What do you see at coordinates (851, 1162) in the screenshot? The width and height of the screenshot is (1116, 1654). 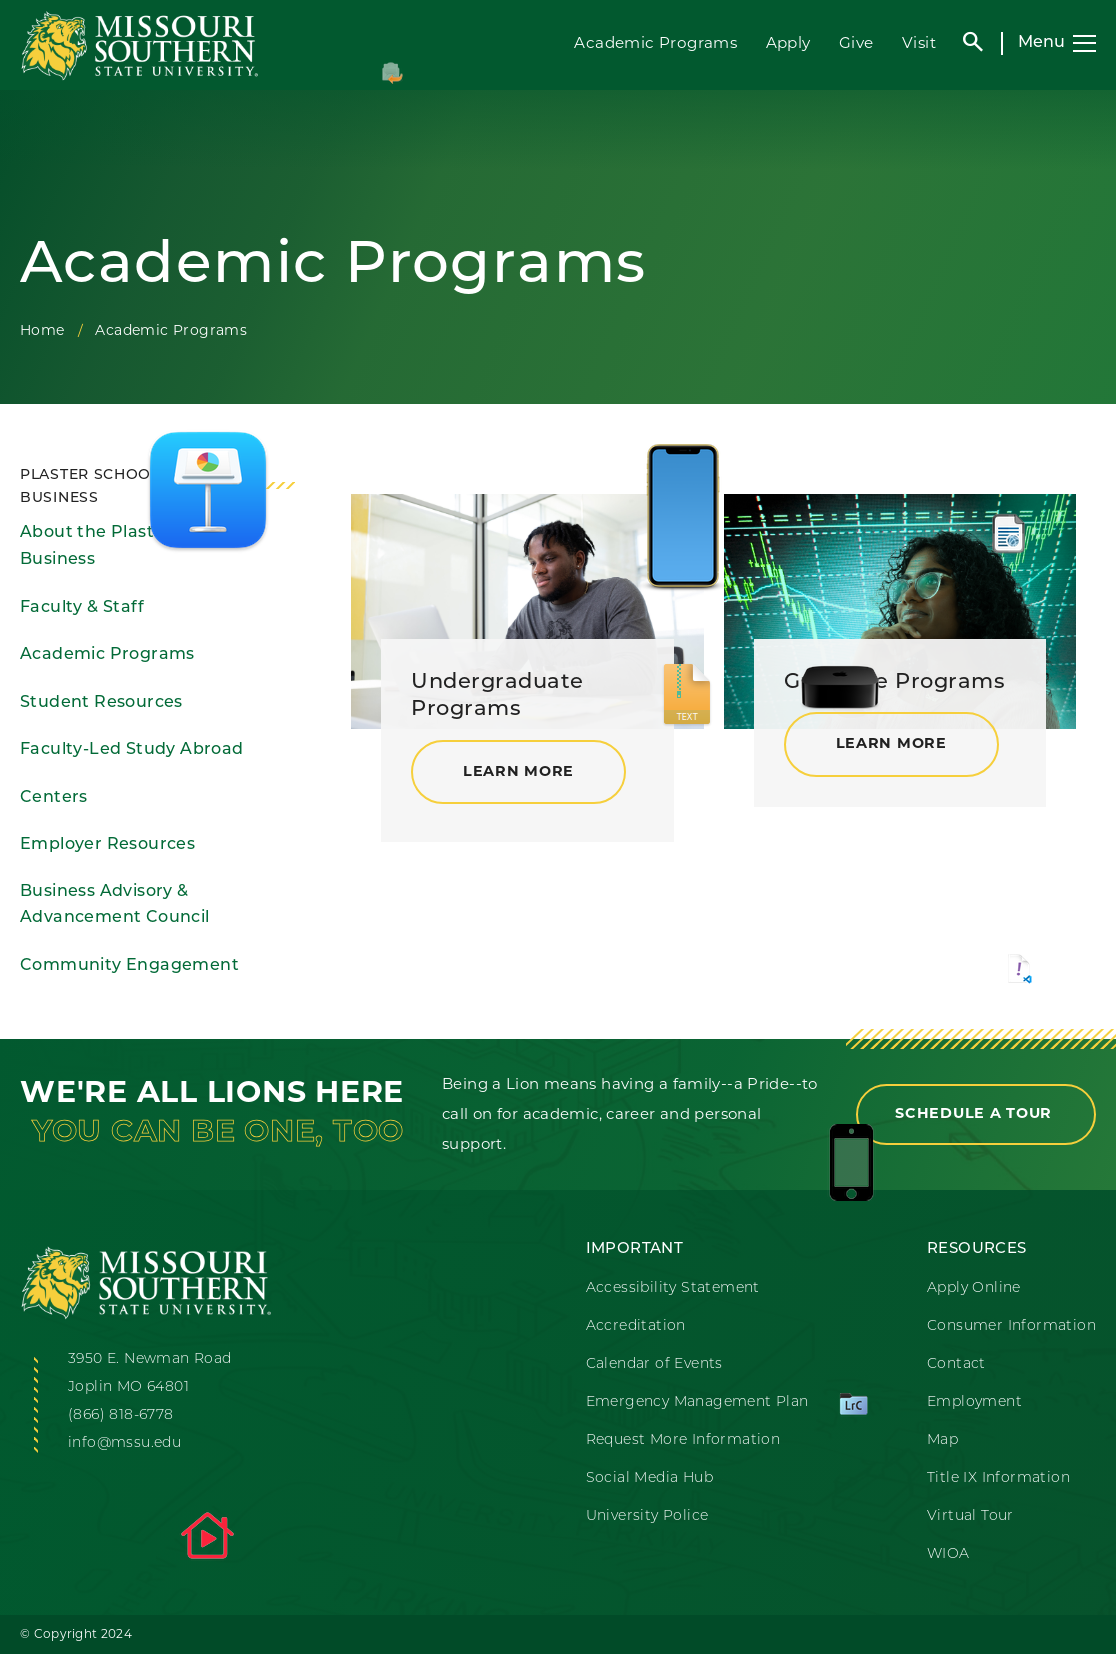 I see `iPod Touch device in sidebar navigation` at bounding box center [851, 1162].